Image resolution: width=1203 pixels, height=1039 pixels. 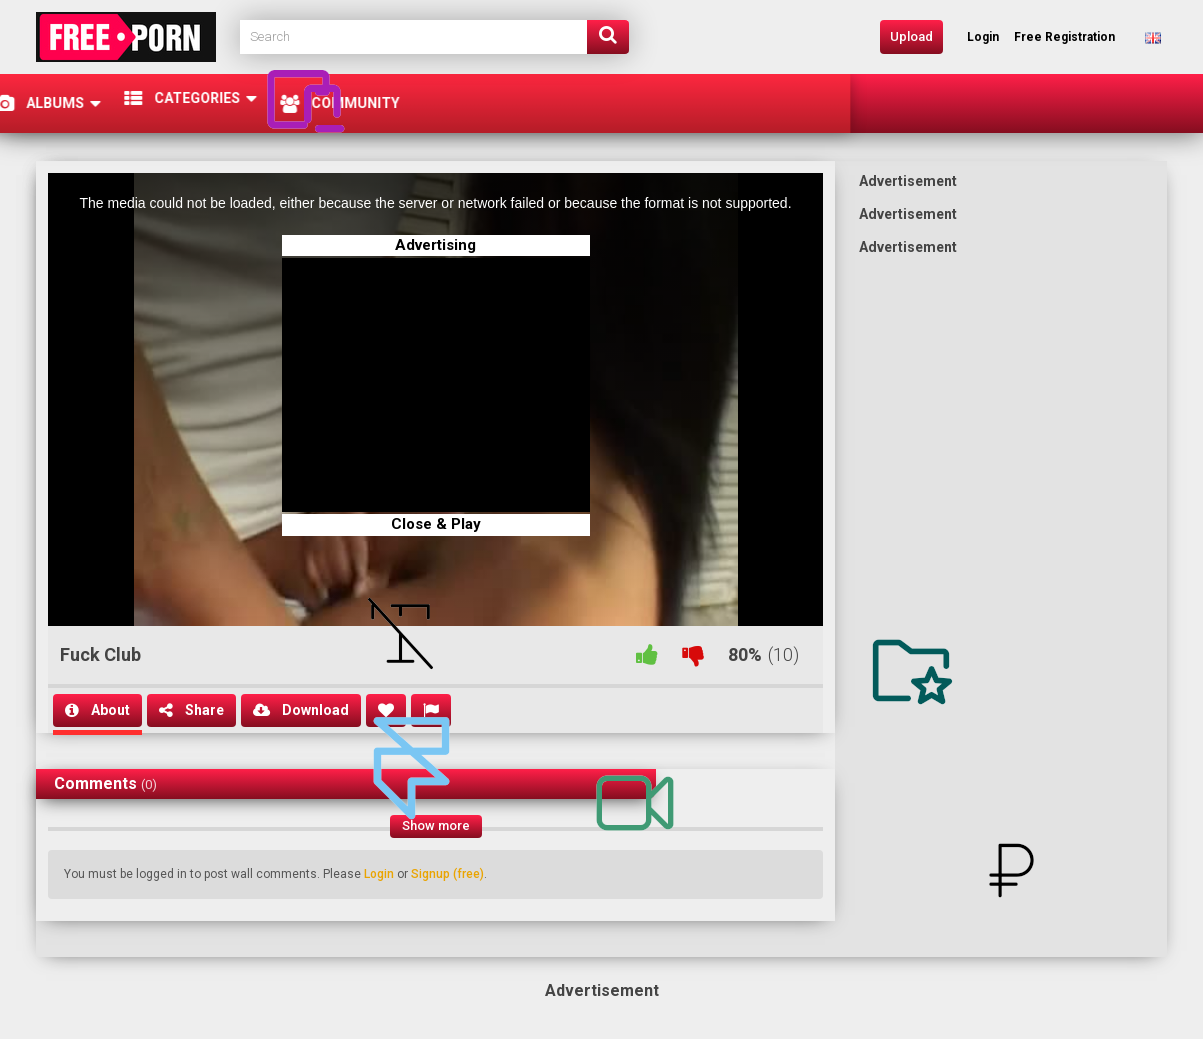 What do you see at coordinates (1011, 870) in the screenshot?
I see `view price in russian rubles` at bounding box center [1011, 870].